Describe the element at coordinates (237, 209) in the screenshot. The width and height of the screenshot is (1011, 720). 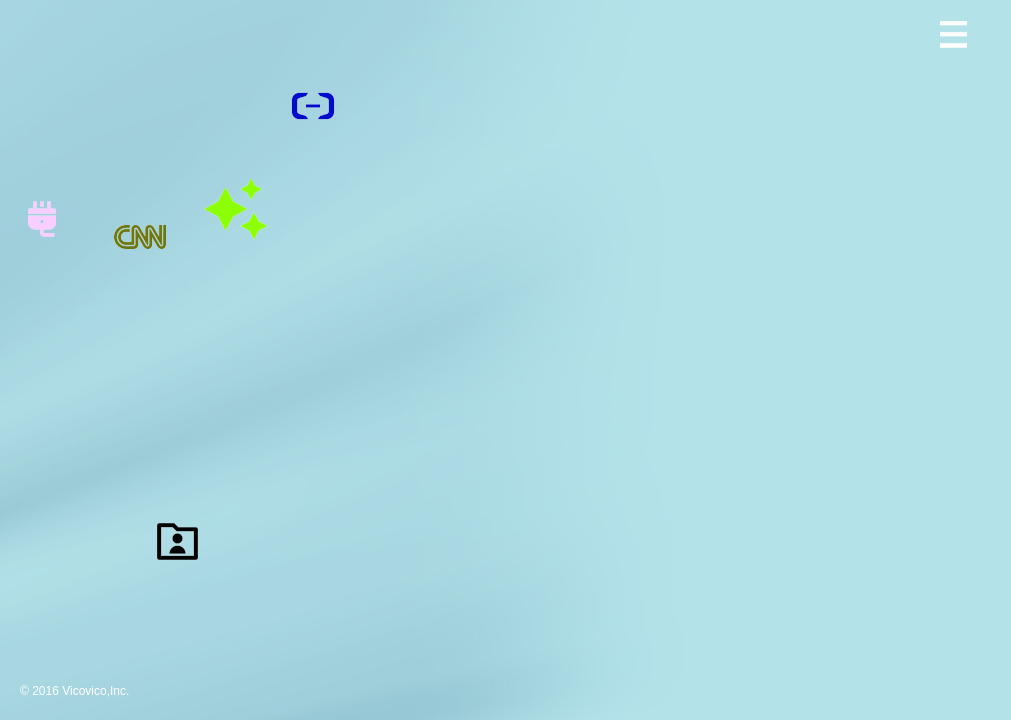
I see `indicates AI-generated or enhanced content` at that location.